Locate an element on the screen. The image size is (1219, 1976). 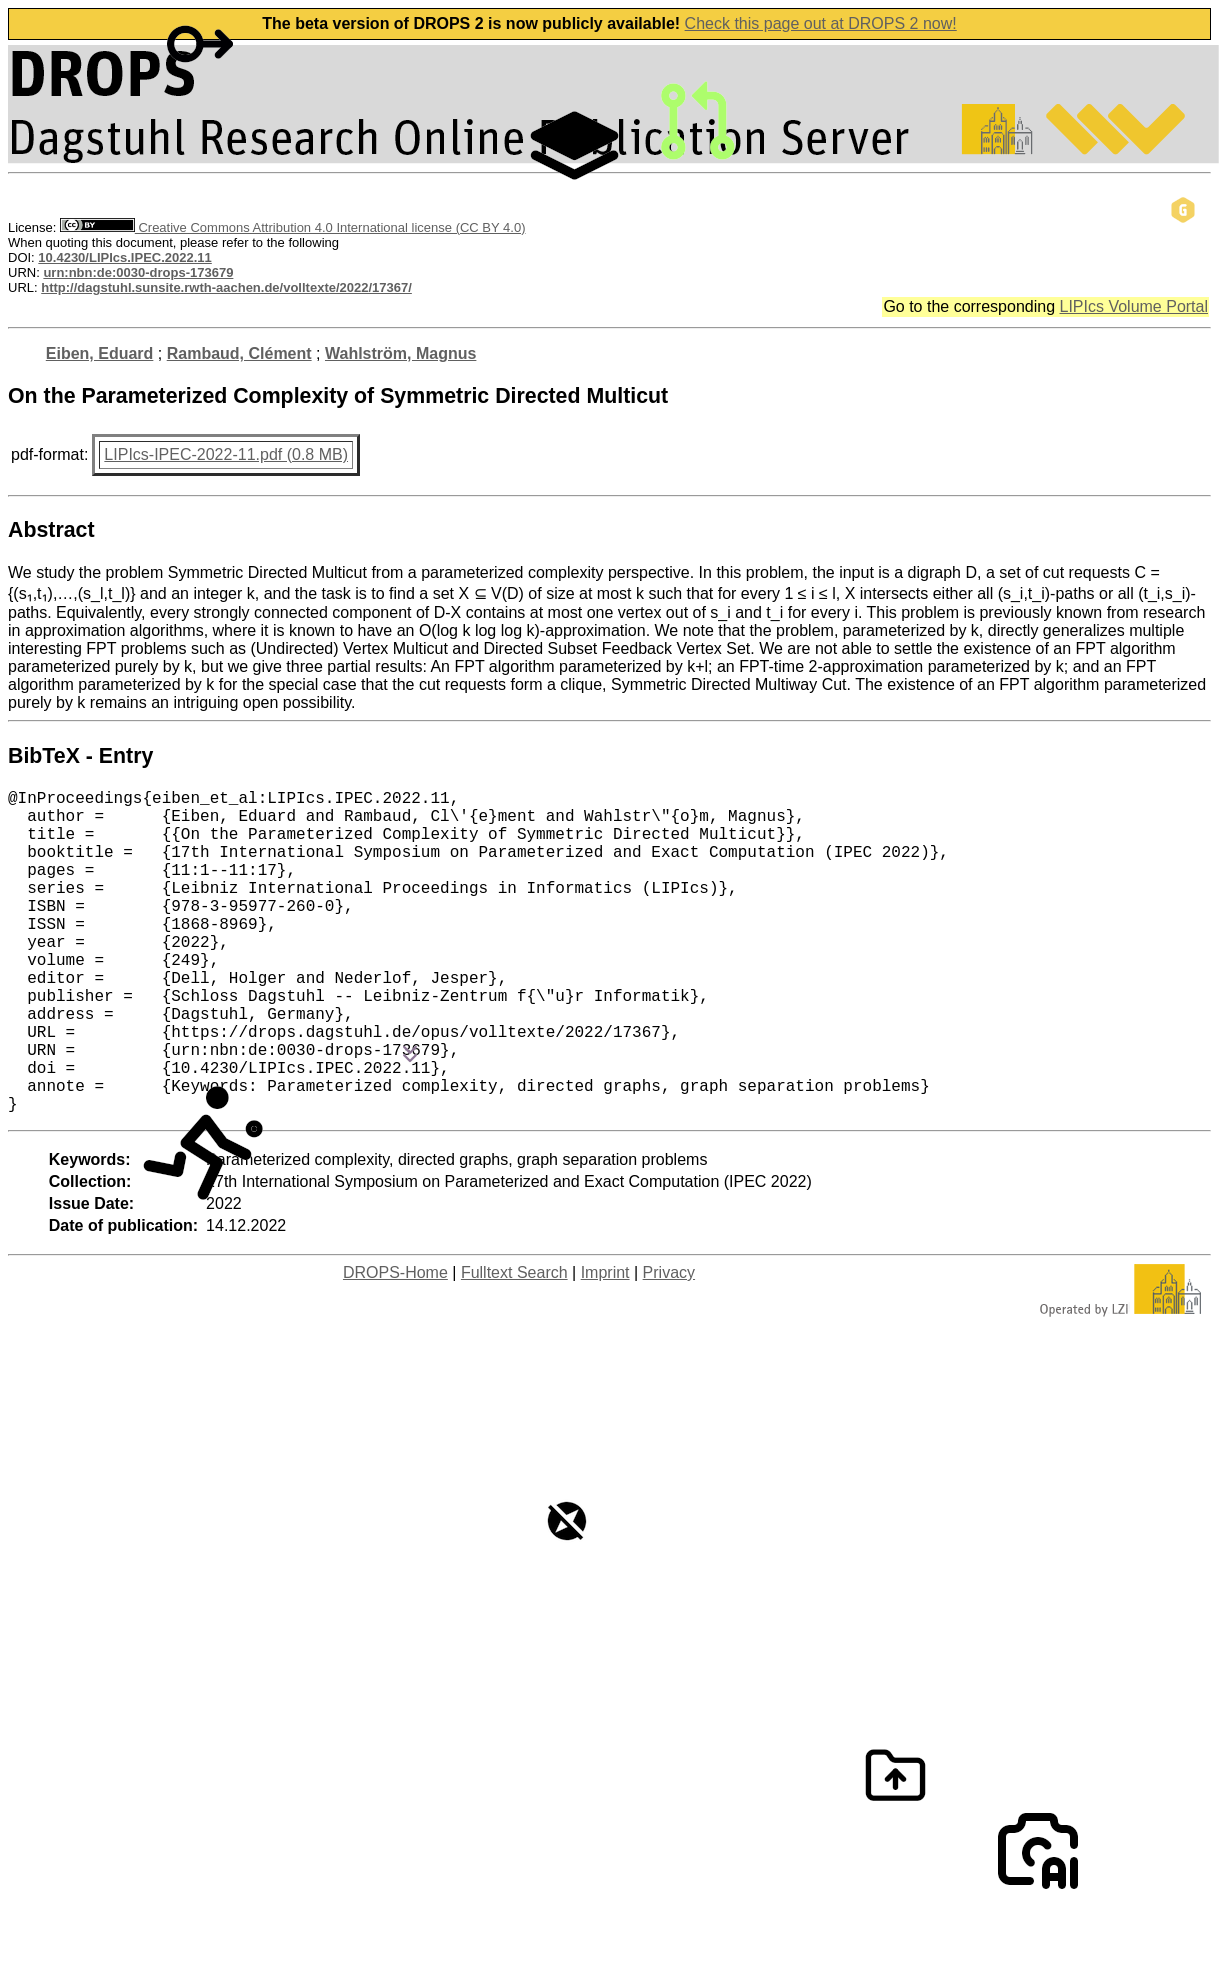
disable compass or navigation mode is located at coordinates (567, 1521).